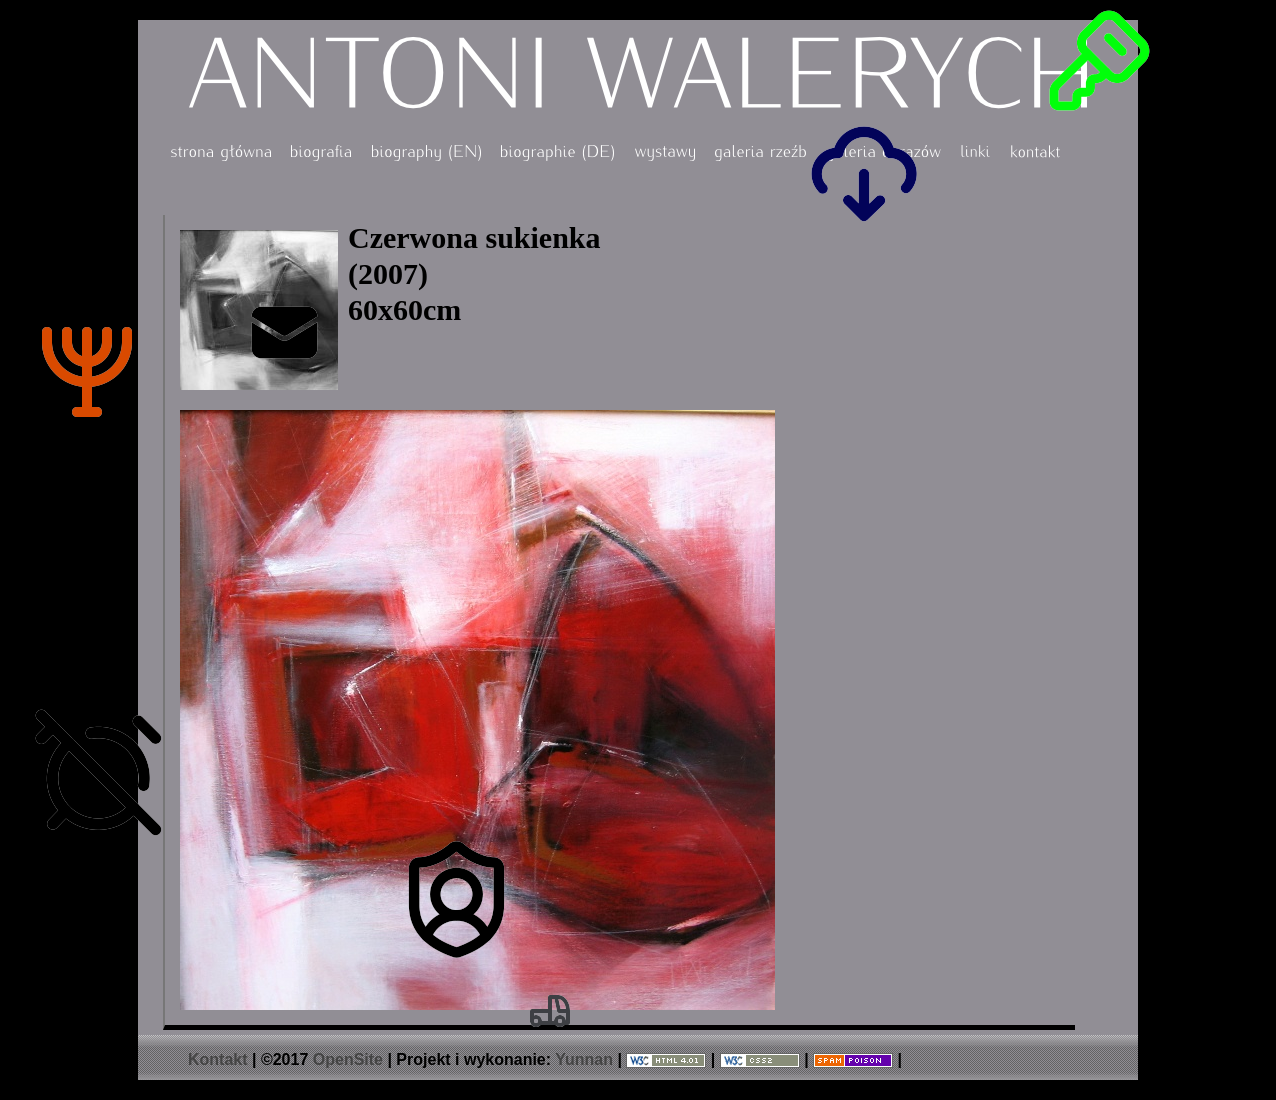 The width and height of the screenshot is (1276, 1100). What do you see at coordinates (1099, 60) in the screenshot?
I see `access security or authentication settings` at bounding box center [1099, 60].